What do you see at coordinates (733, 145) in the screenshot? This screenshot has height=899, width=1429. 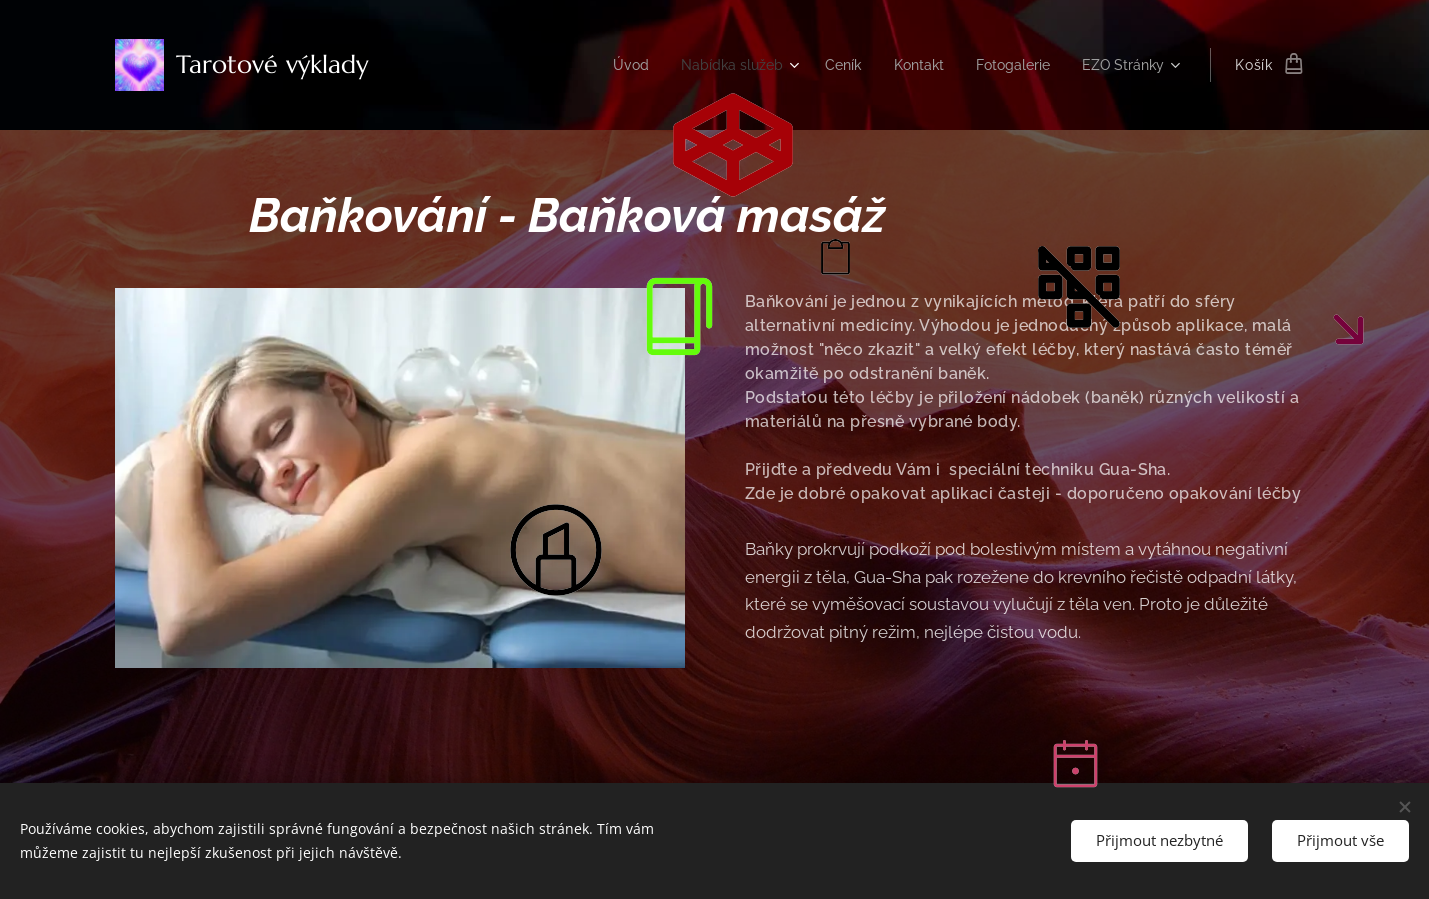 I see `open CodePen profile or projects` at bounding box center [733, 145].